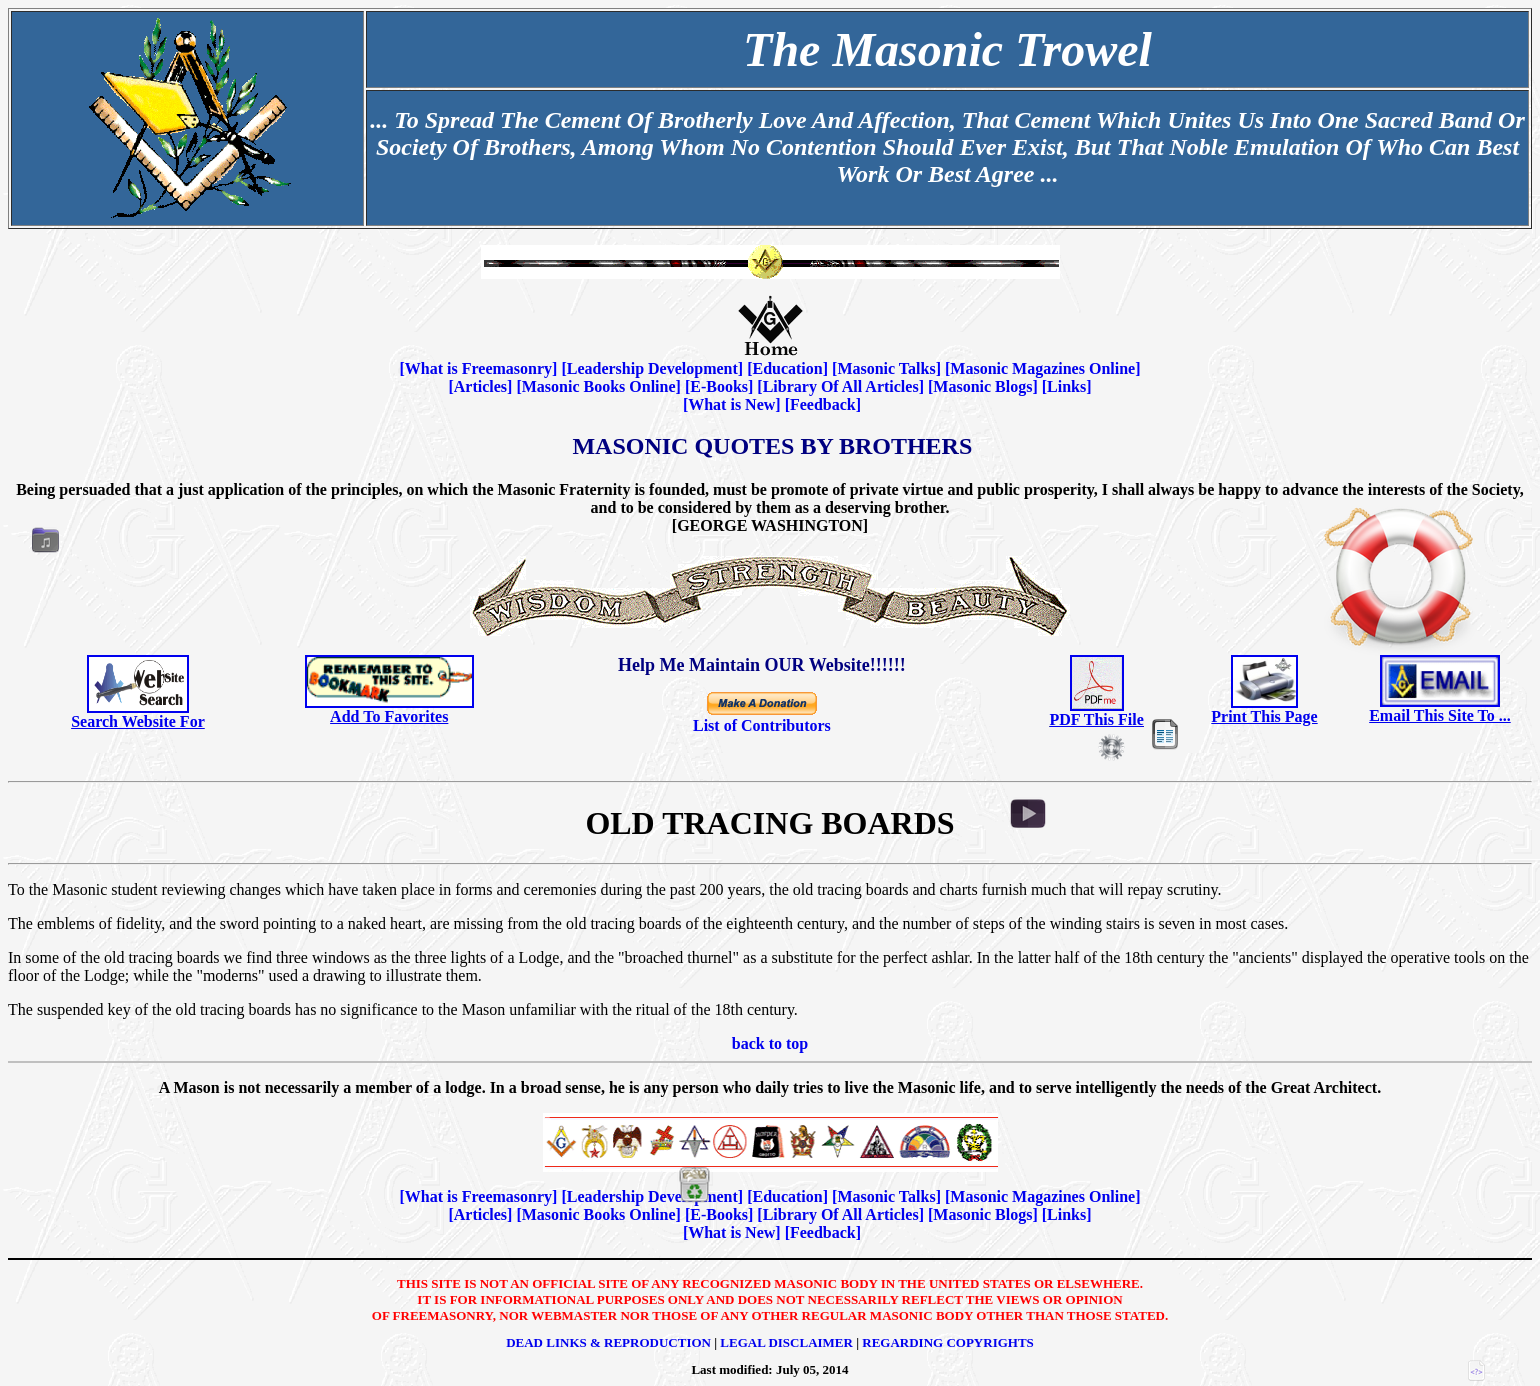 The width and height of the screenshot is (1540, 1386). Describe the element at coordinates (1165, 734) in the screenshot. I see `open an opendocument master document file` at that location.